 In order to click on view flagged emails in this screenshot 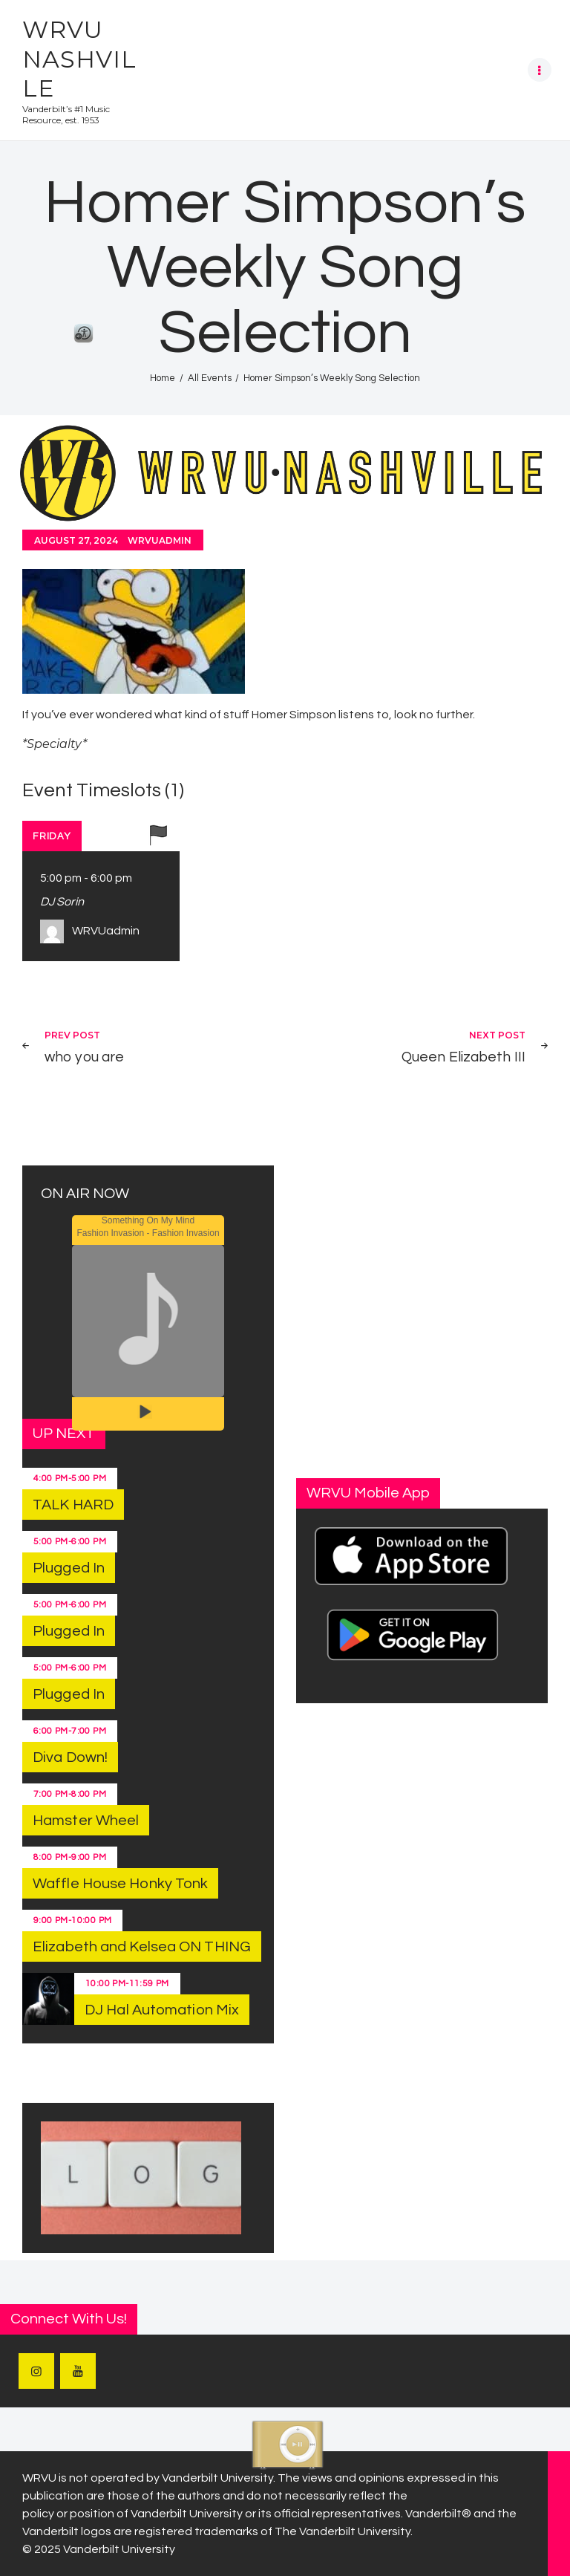, I will do `click(158, 835)`.